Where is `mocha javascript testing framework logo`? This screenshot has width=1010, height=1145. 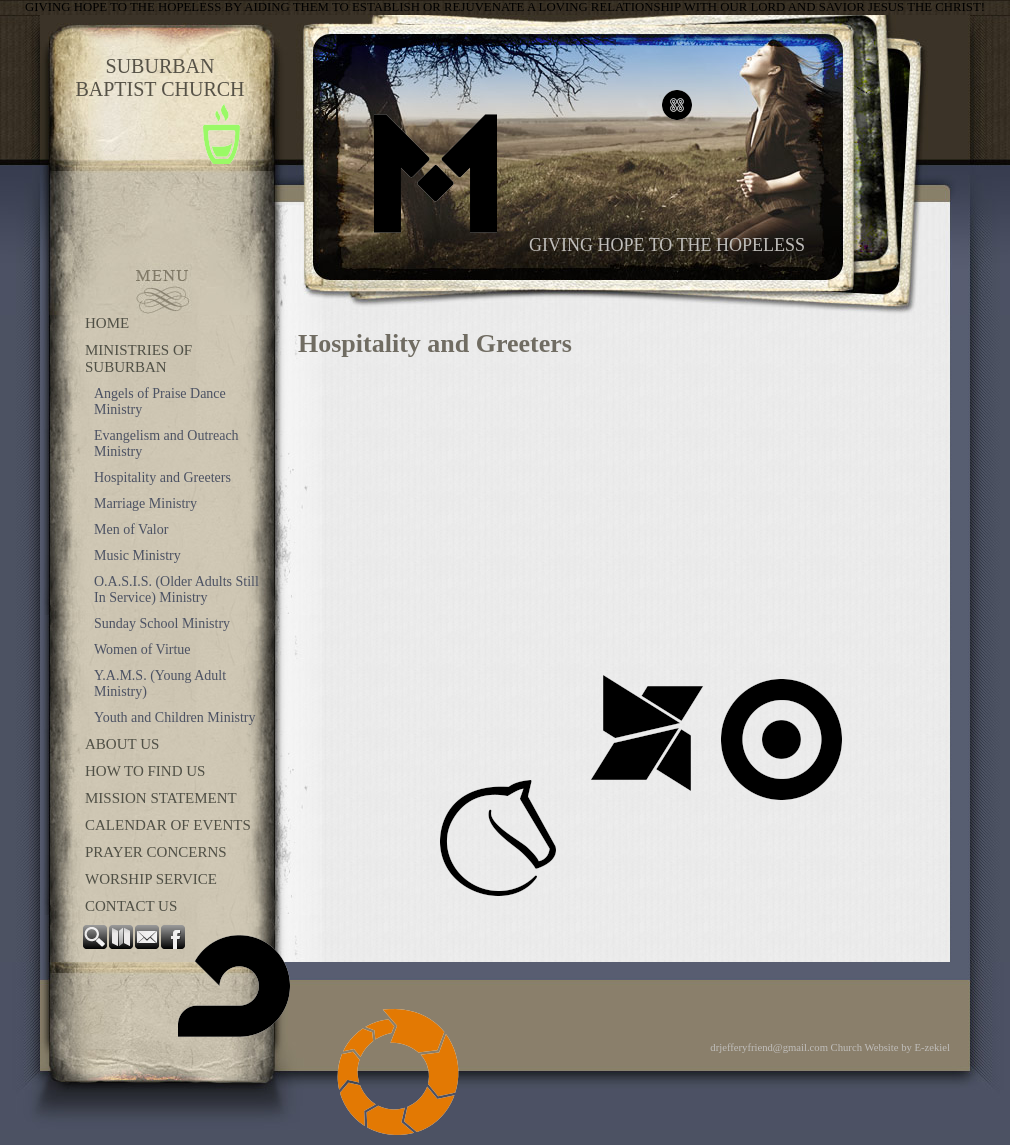
mocha javascript testing framework logo is located at coordinates (221, 133).